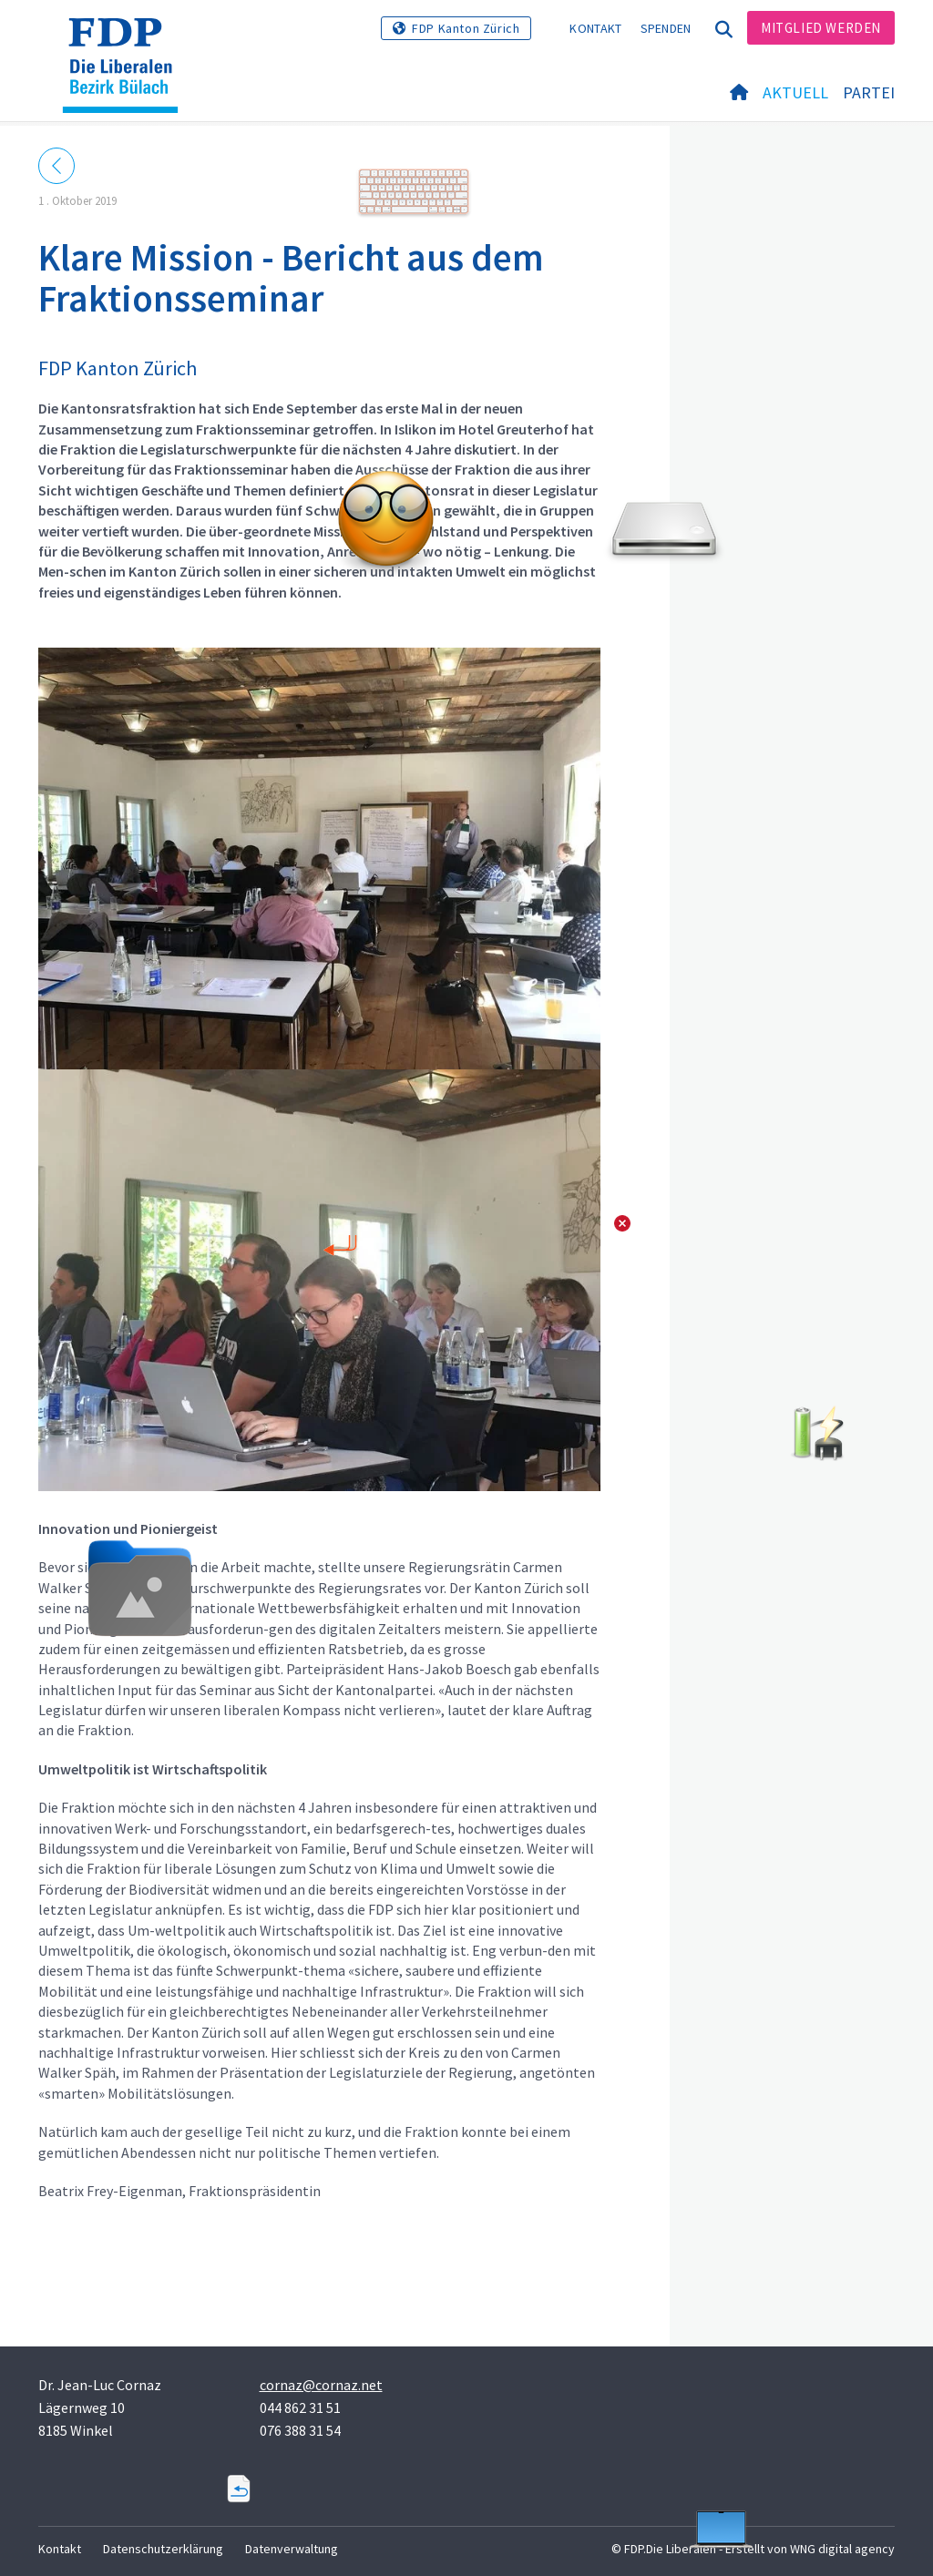 This screenshot has height=2576, width=933. Describe the element at coordinates (815, 1432) in the screenshot. I see `indicates battery is fully charged and connected to power` at that location.